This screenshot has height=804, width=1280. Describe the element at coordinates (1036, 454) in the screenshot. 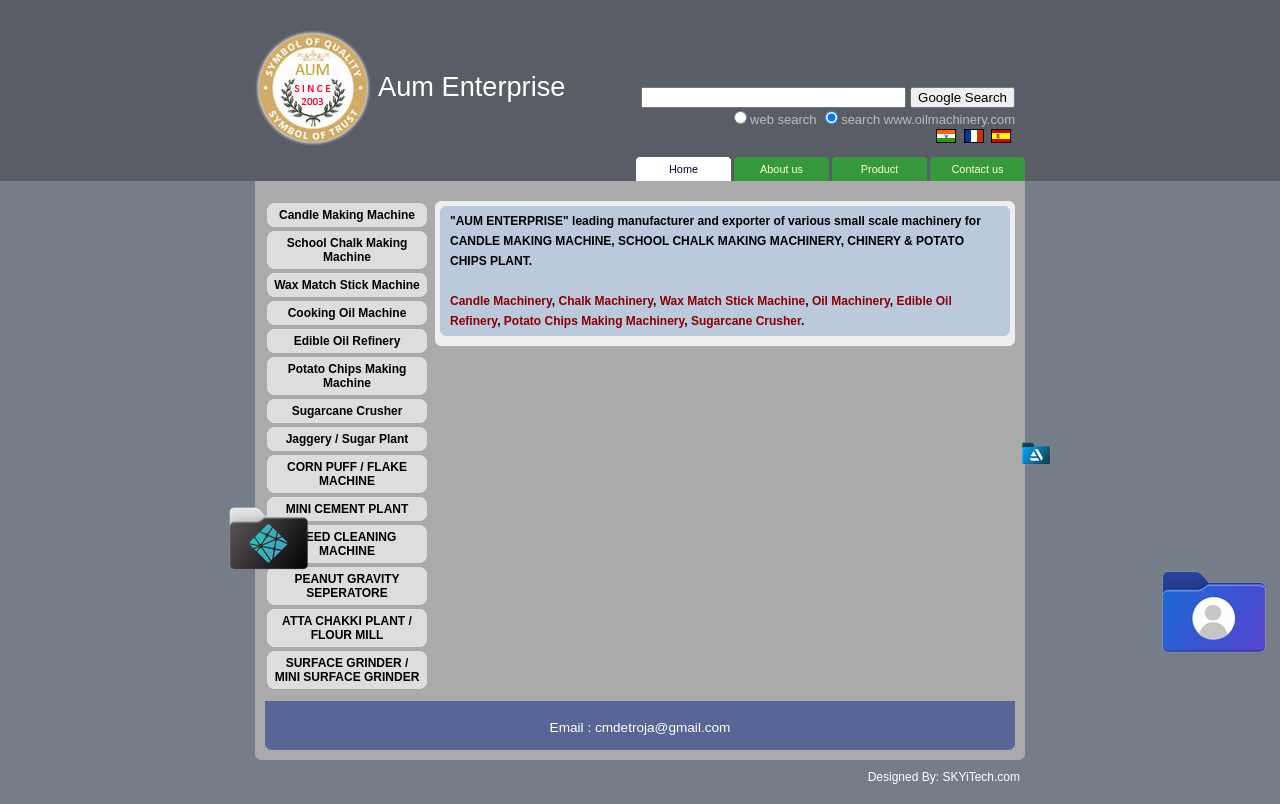

I see `folder for artstation project files` at that location.